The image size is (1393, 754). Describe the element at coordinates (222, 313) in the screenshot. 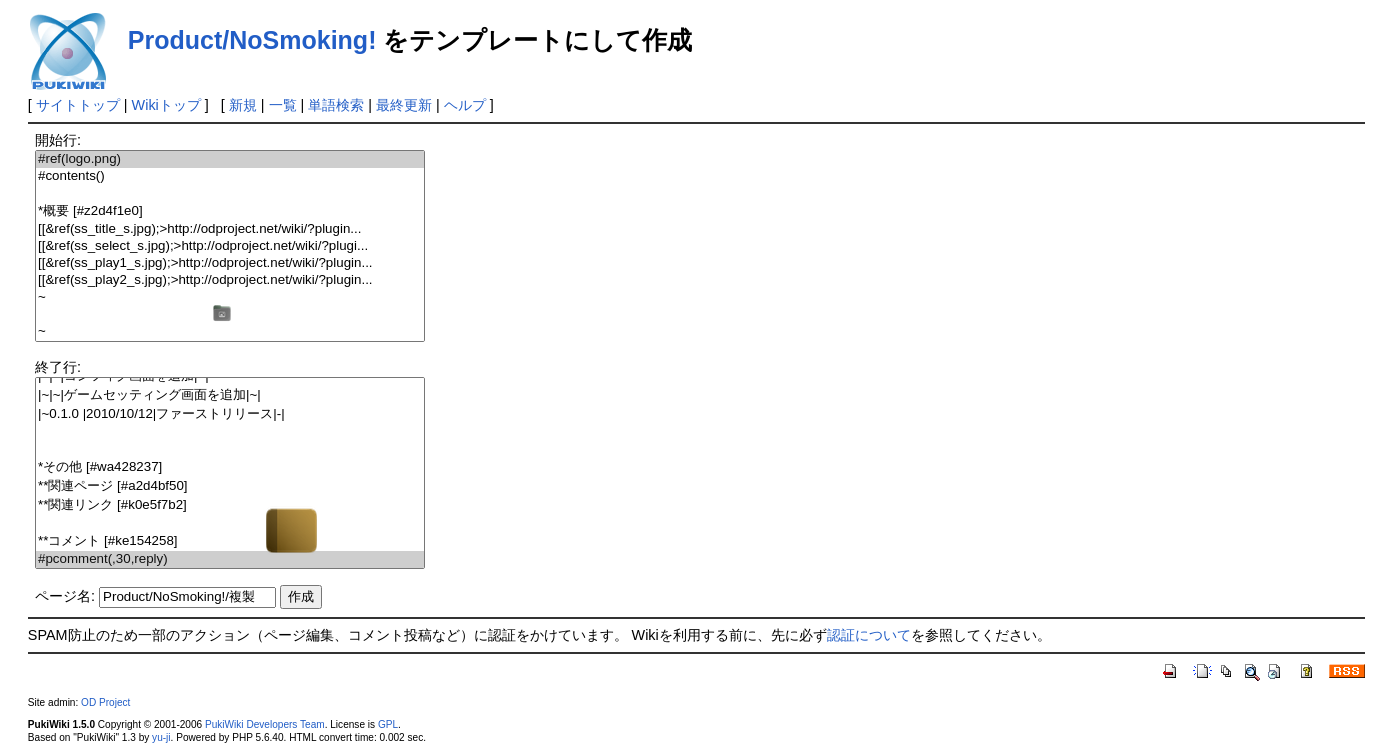

I see `open your pictures folder` at that location.